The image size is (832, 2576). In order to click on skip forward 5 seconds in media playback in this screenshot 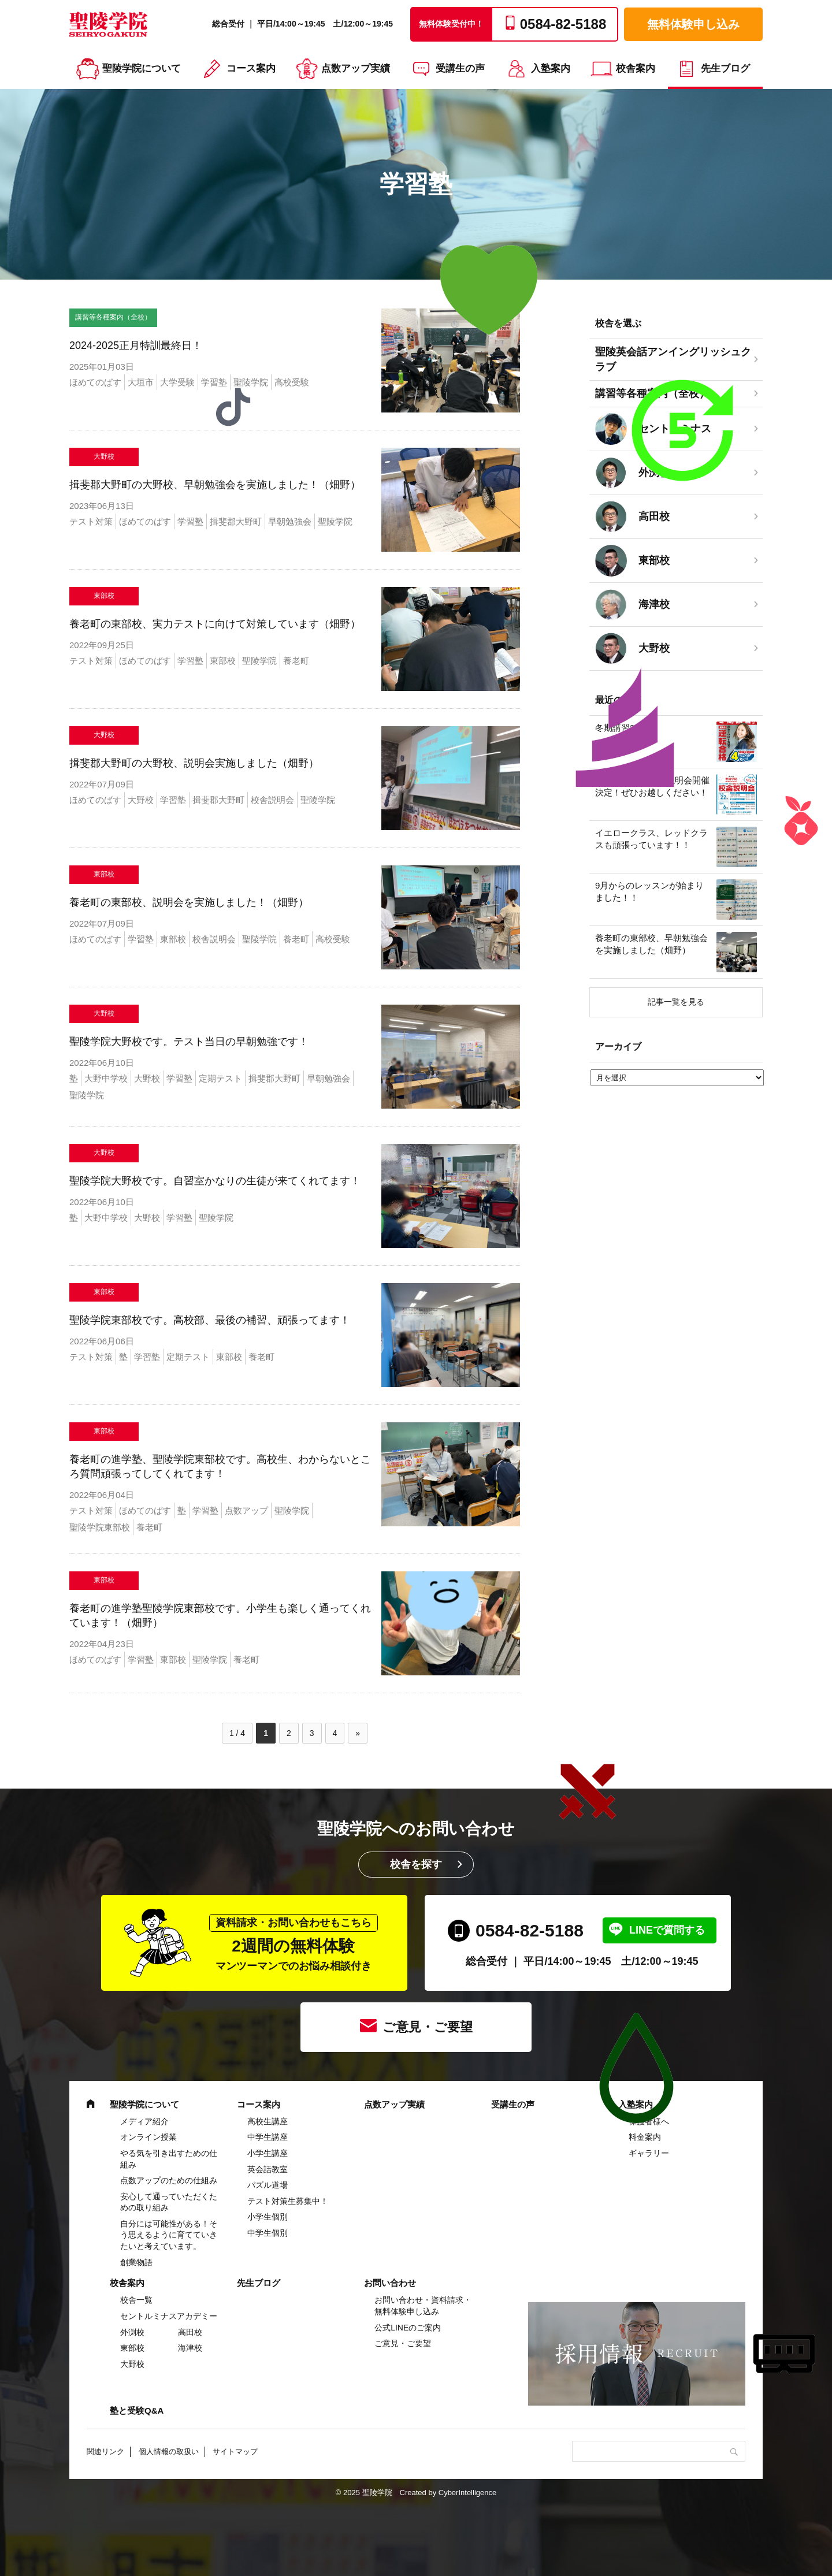, I will do `click(682, 430)`.